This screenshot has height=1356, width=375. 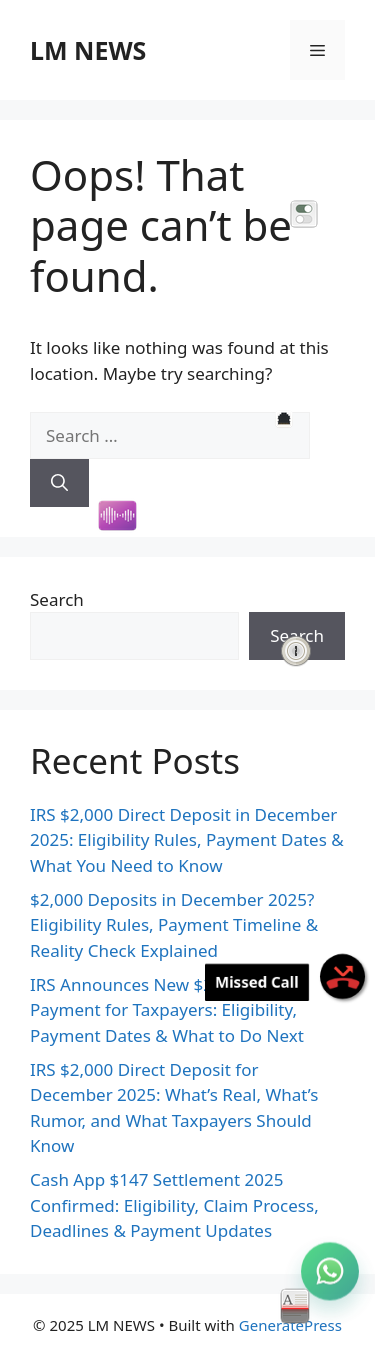 I want to click on open system settings or preferences, so click(x=304, y=214).